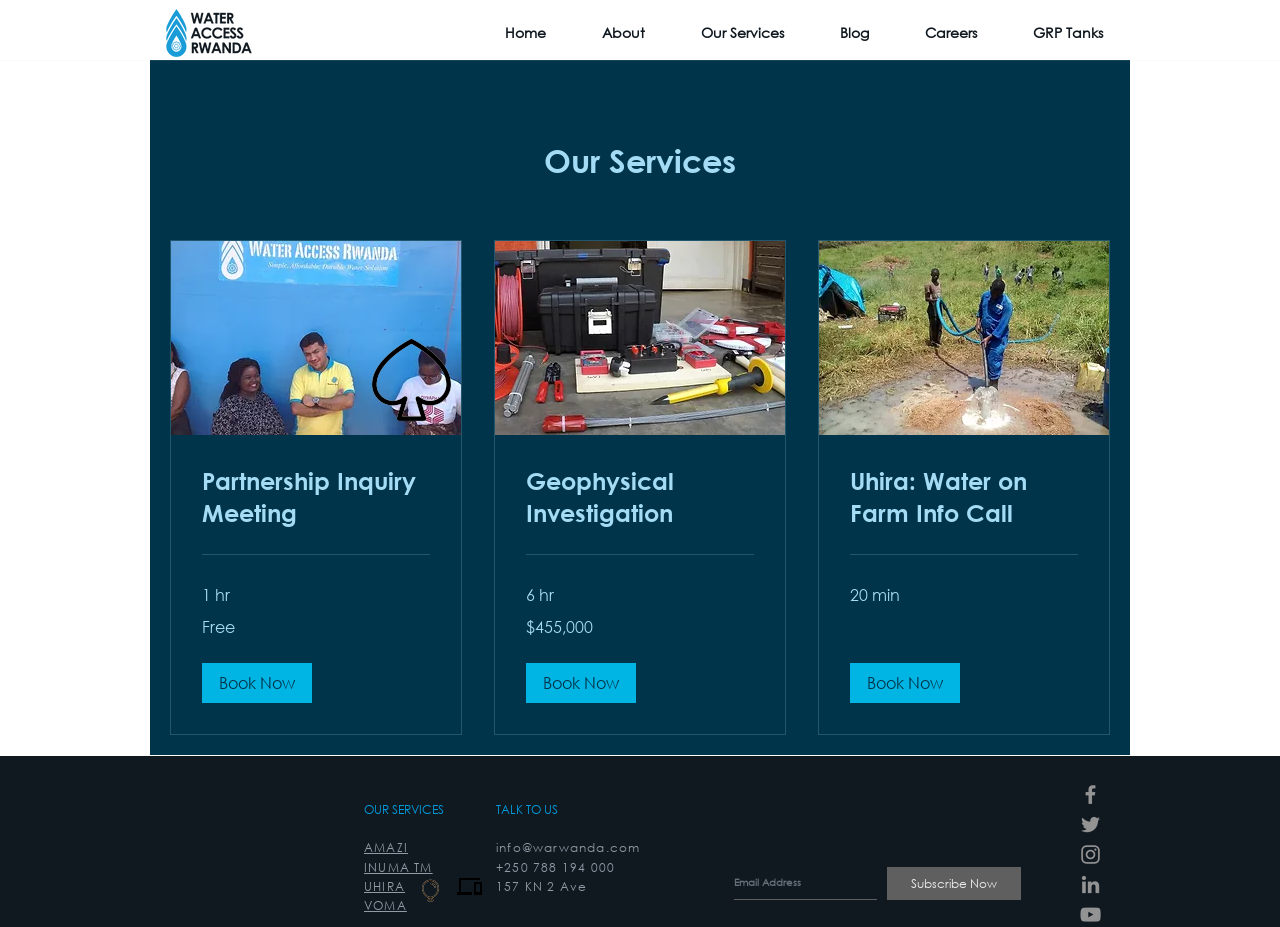 The width and height of the screenshot is (1280, 927). What do you see at coordinates (469, 886) in the screenshot?
I see `view connected devices` at bounding box center [469, 886].